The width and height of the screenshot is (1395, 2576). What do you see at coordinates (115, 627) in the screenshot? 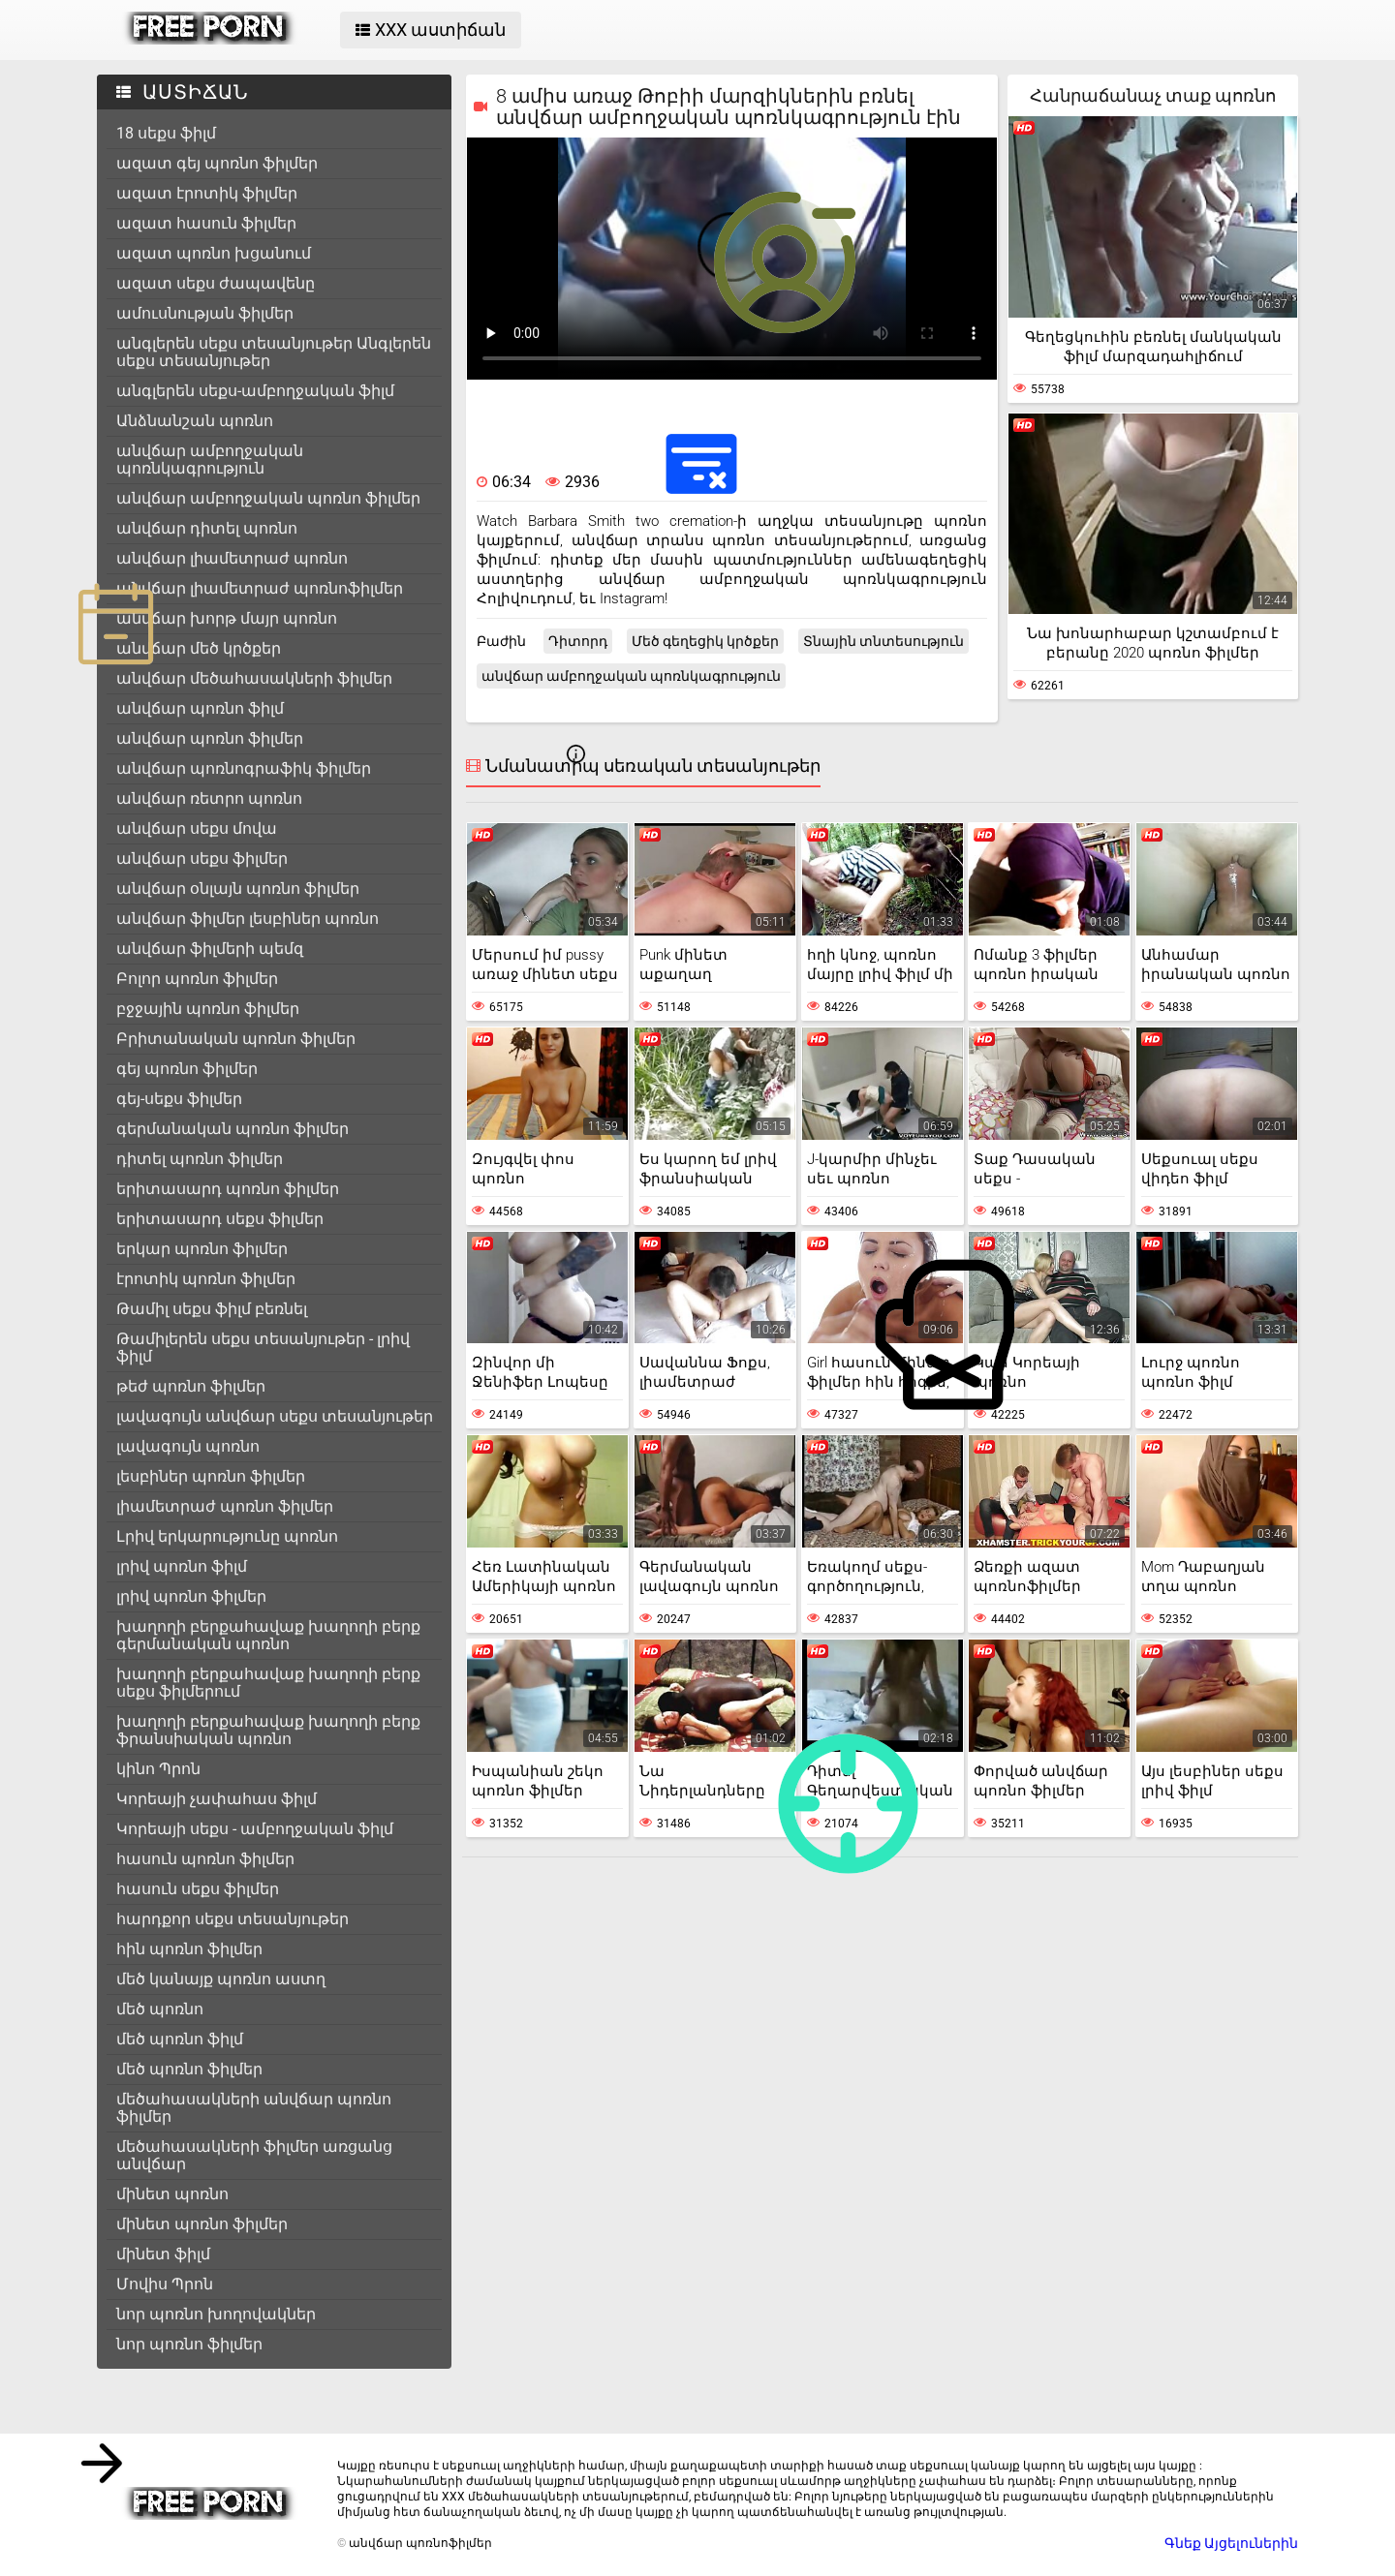
I see `remove an event from your calendar` at bounding box center [115, 627].